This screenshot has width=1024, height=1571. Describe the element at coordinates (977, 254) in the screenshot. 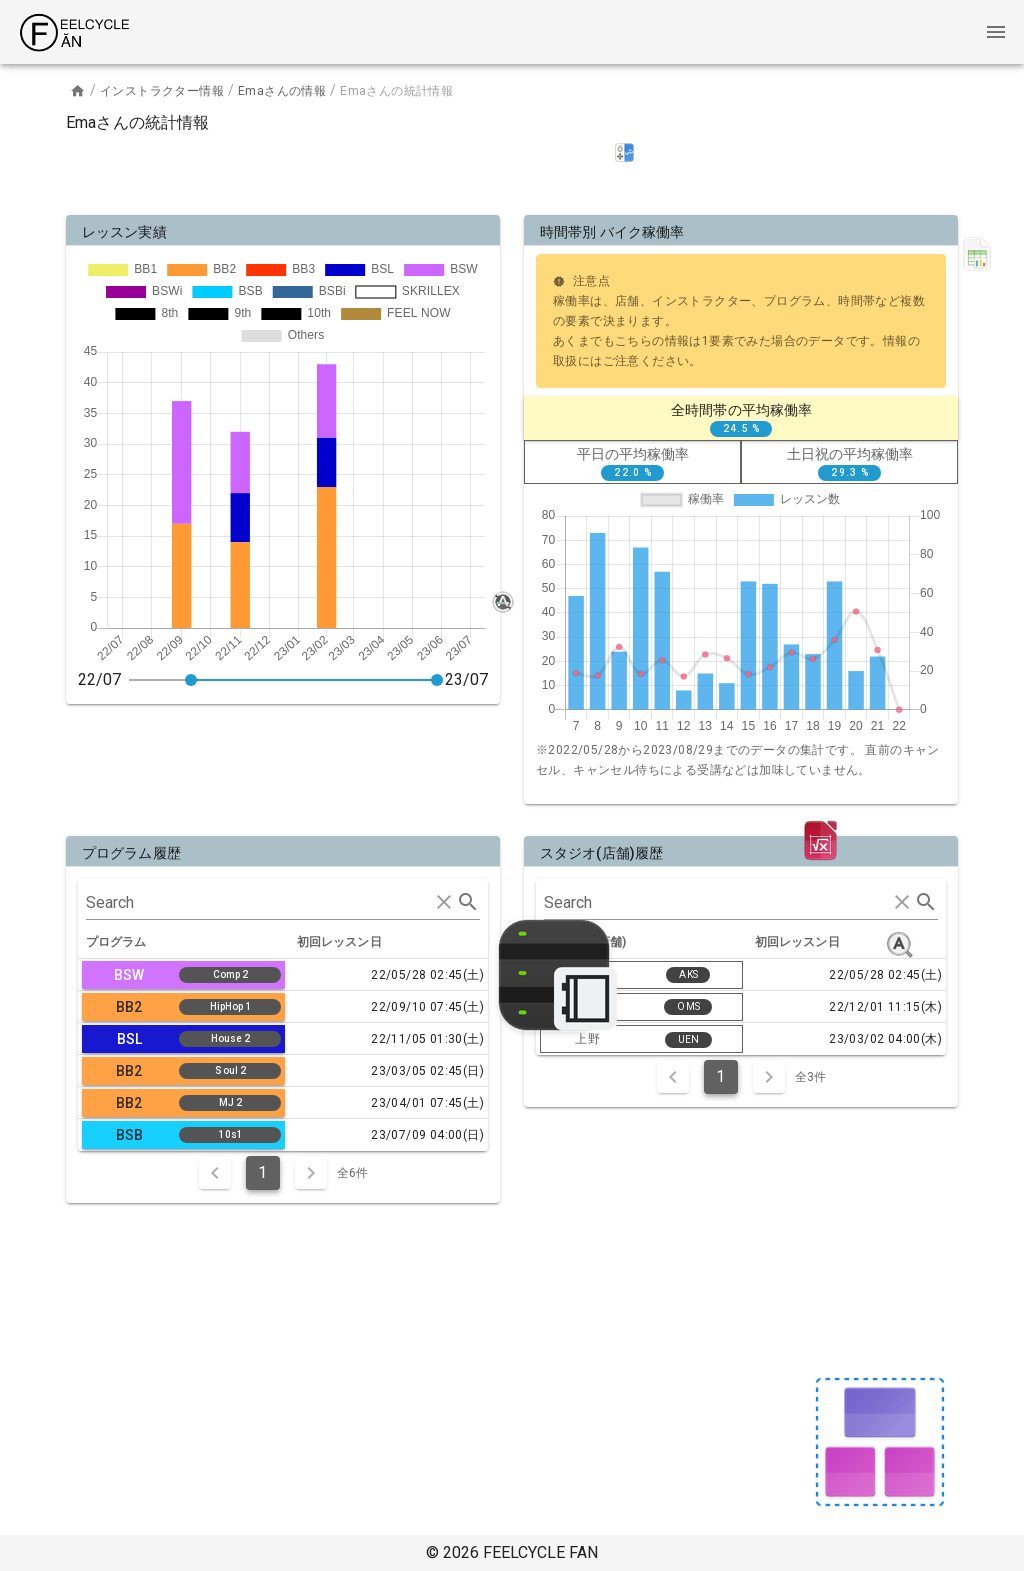

I see `open a spreadsheet file` at that location.